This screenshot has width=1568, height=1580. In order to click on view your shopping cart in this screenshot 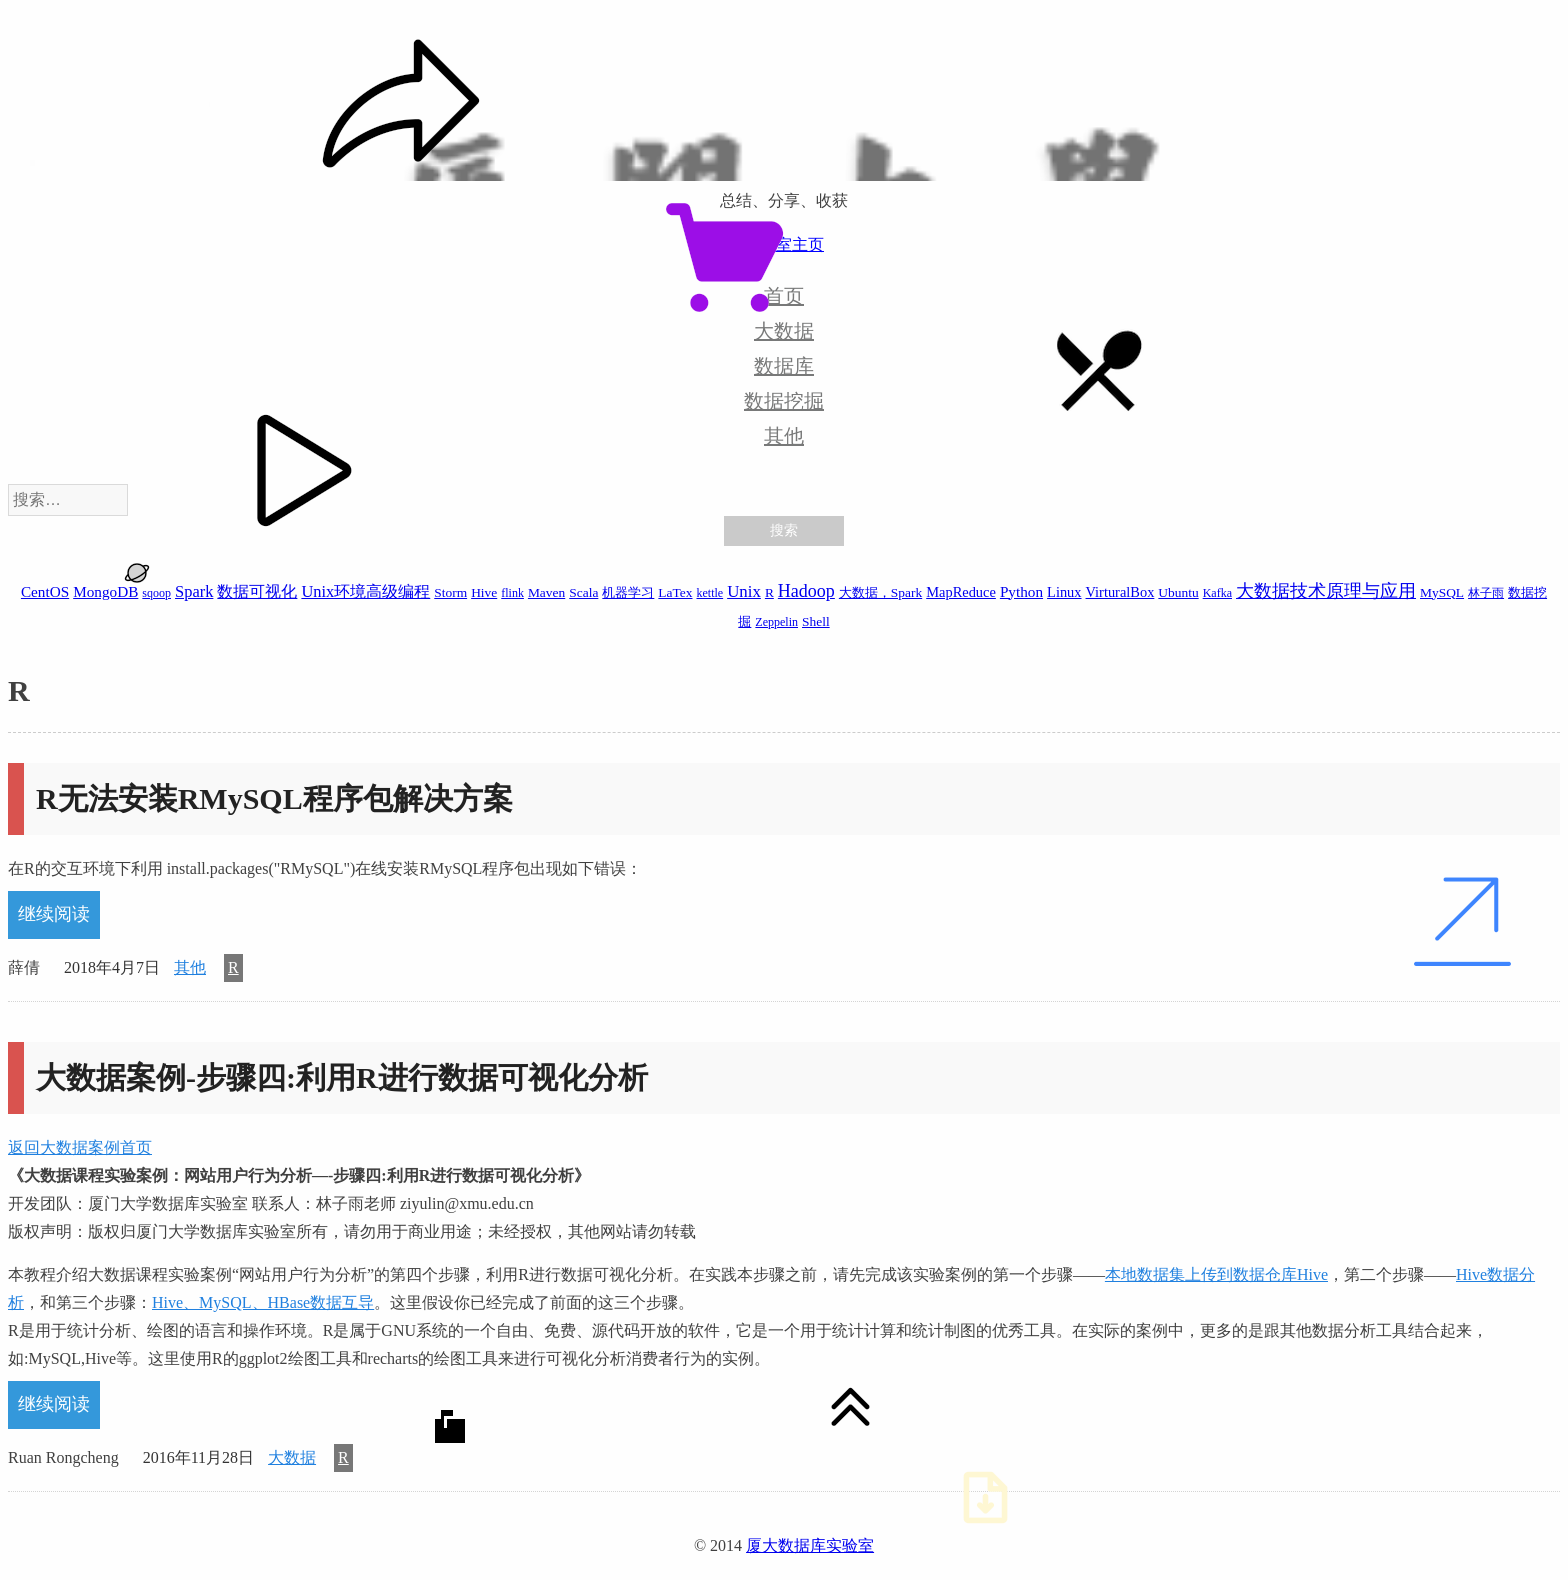, I will do `click(726, 257)`.